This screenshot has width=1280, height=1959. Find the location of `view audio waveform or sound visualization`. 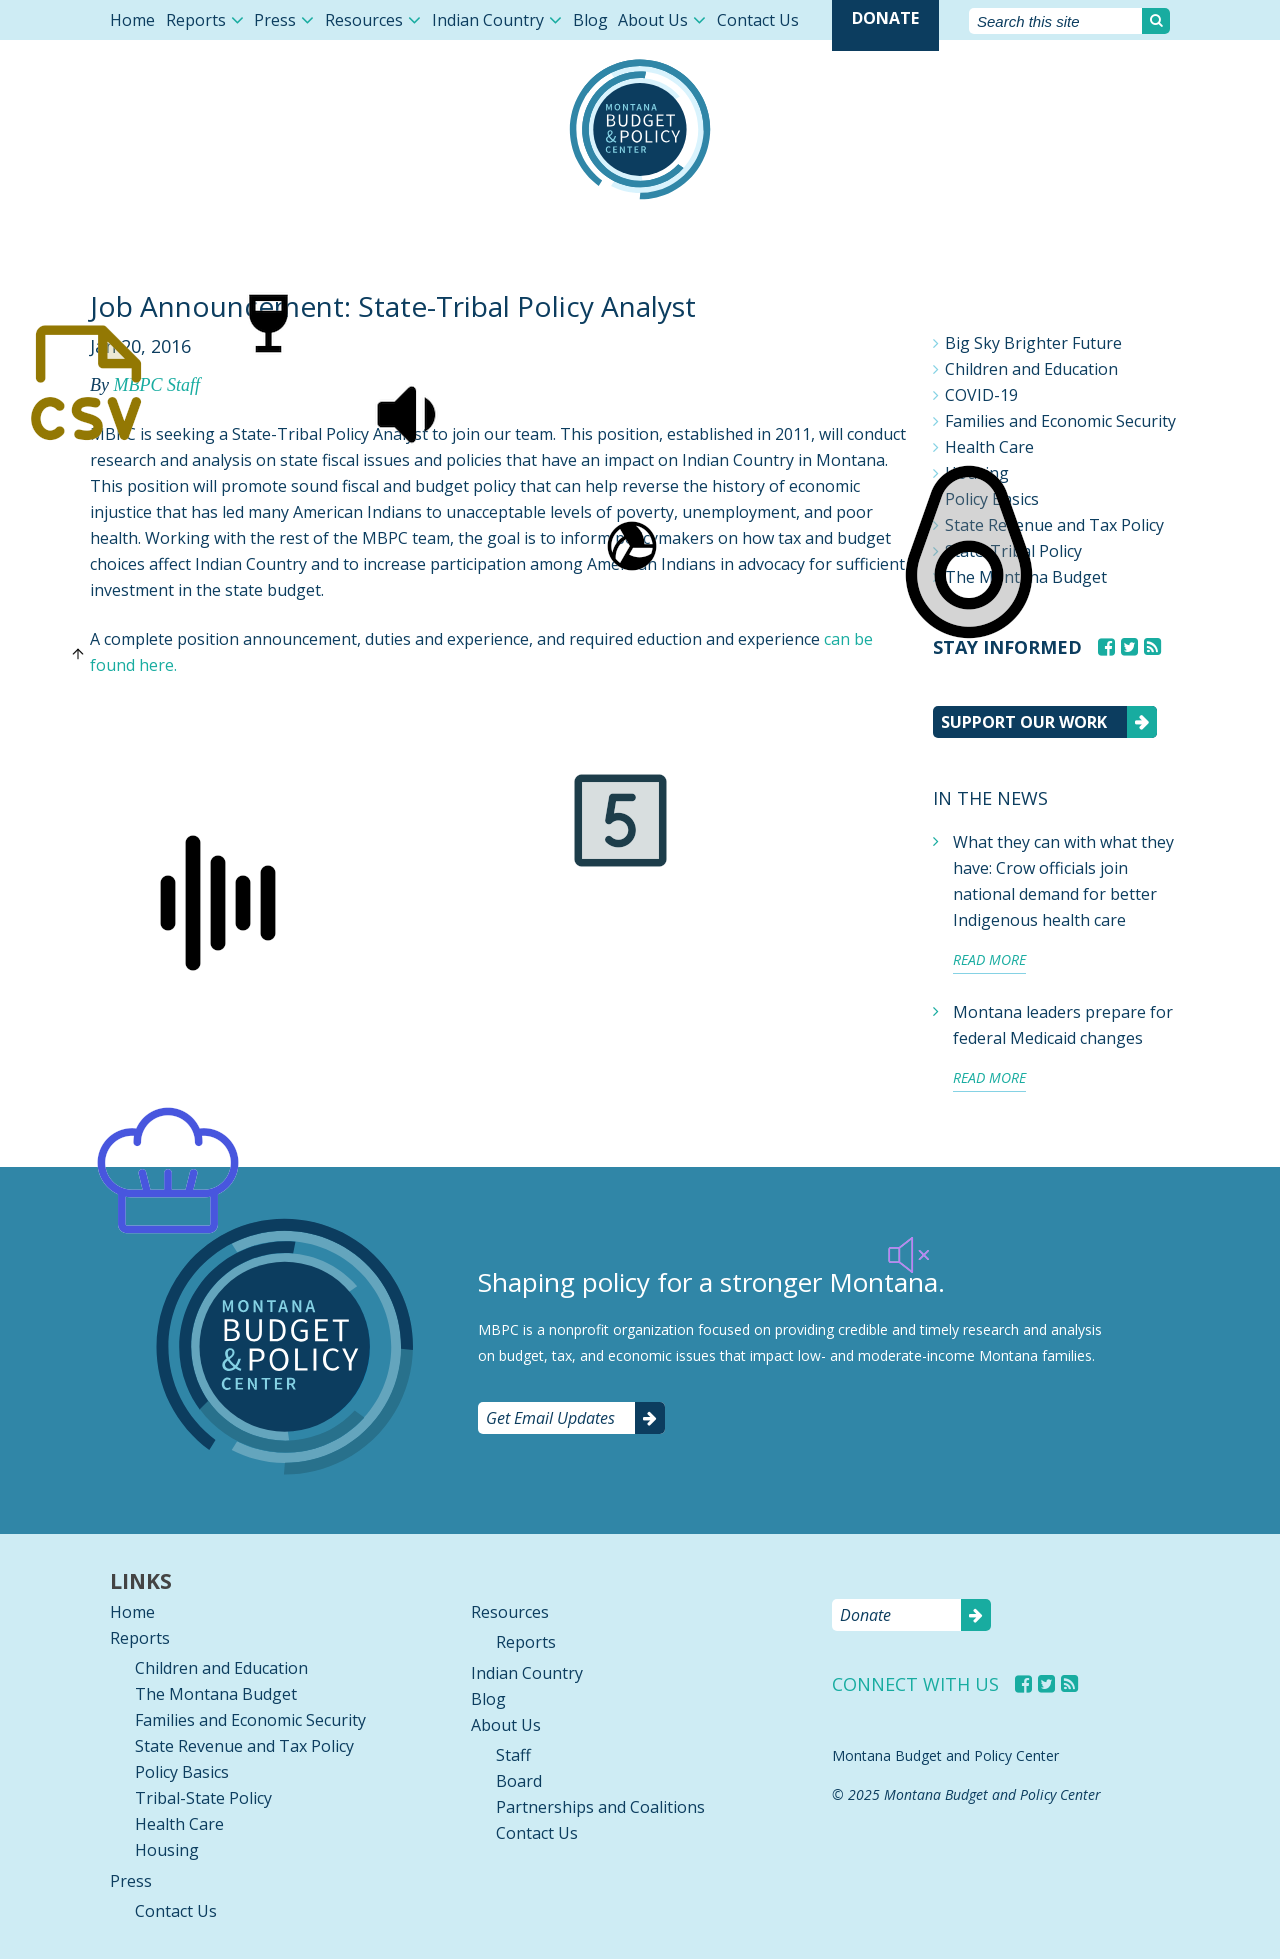

view audio waveform or sound visualization is located at coordinates (218, 903).